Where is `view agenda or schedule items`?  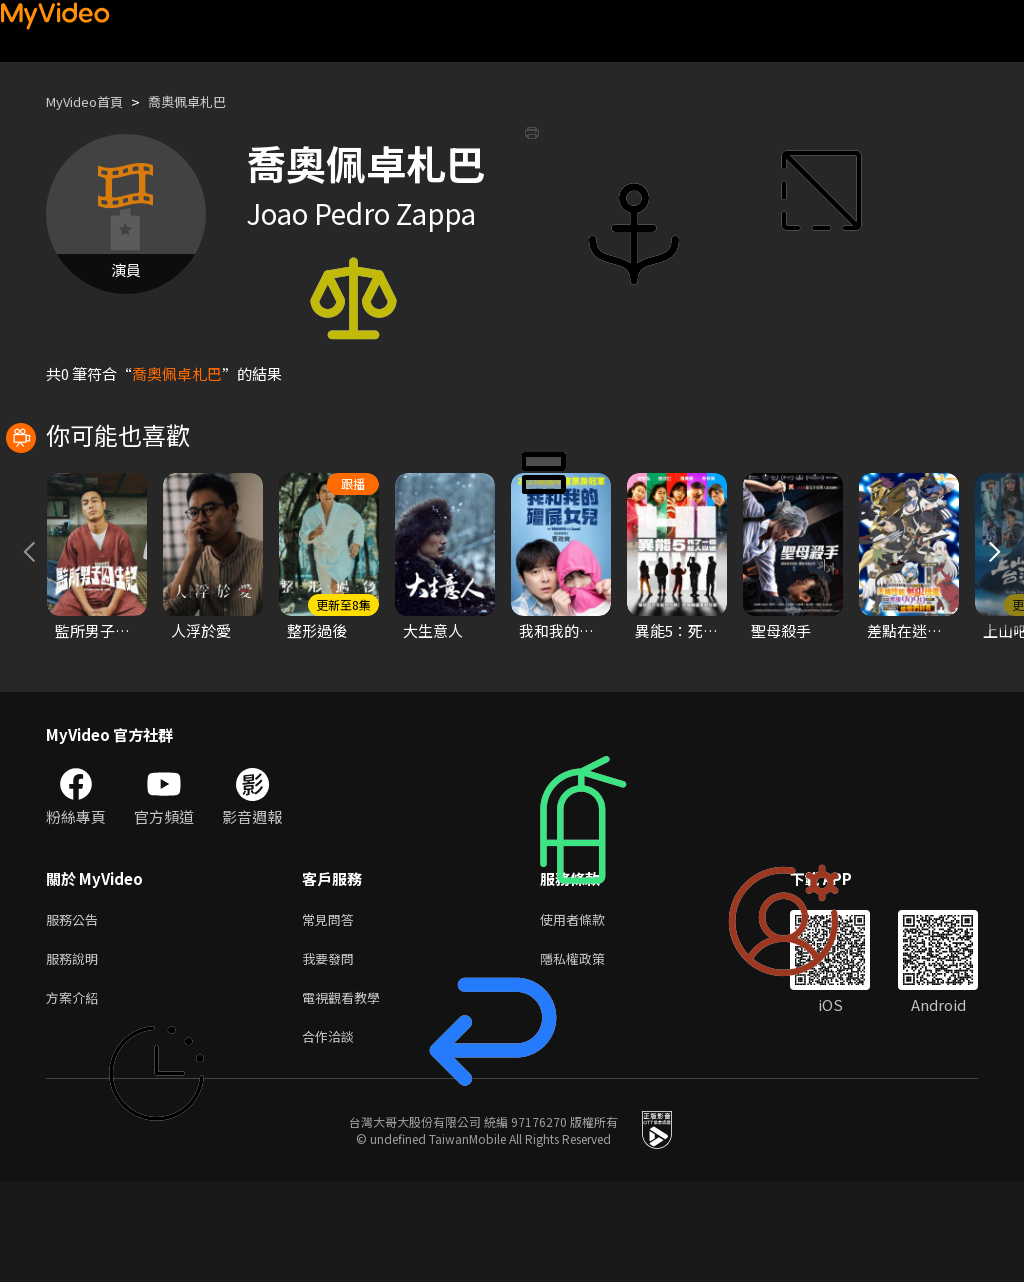
view agenda or schedule items is located at coordinates (545, 473).